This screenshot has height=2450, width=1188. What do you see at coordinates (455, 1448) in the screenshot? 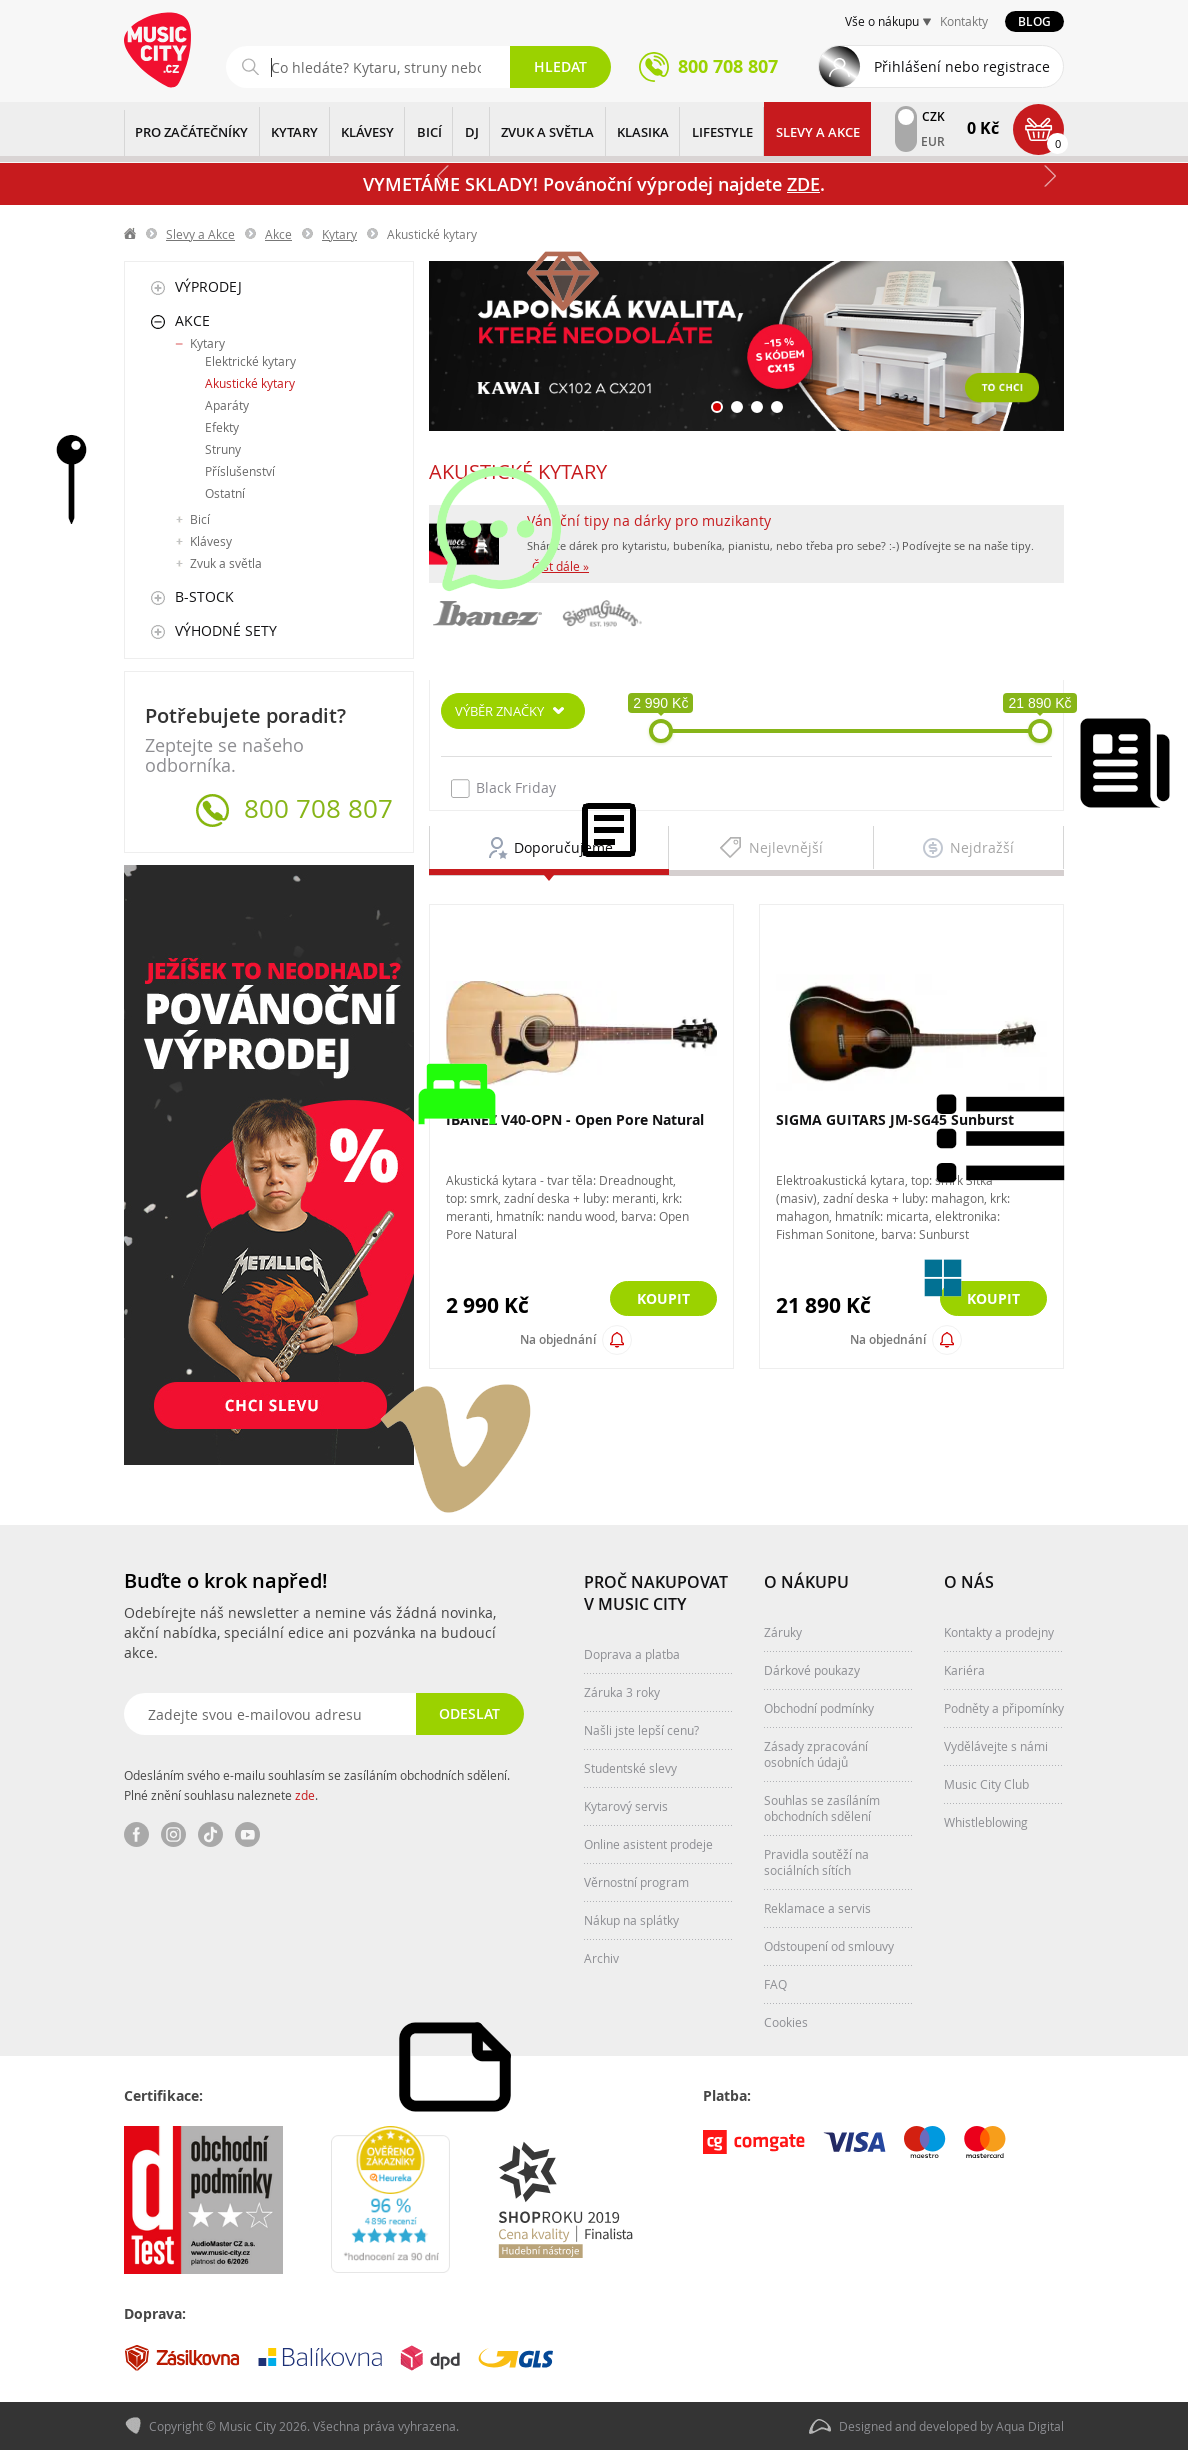
I see `open Vimeo app` at bounding box center [455, 1448].